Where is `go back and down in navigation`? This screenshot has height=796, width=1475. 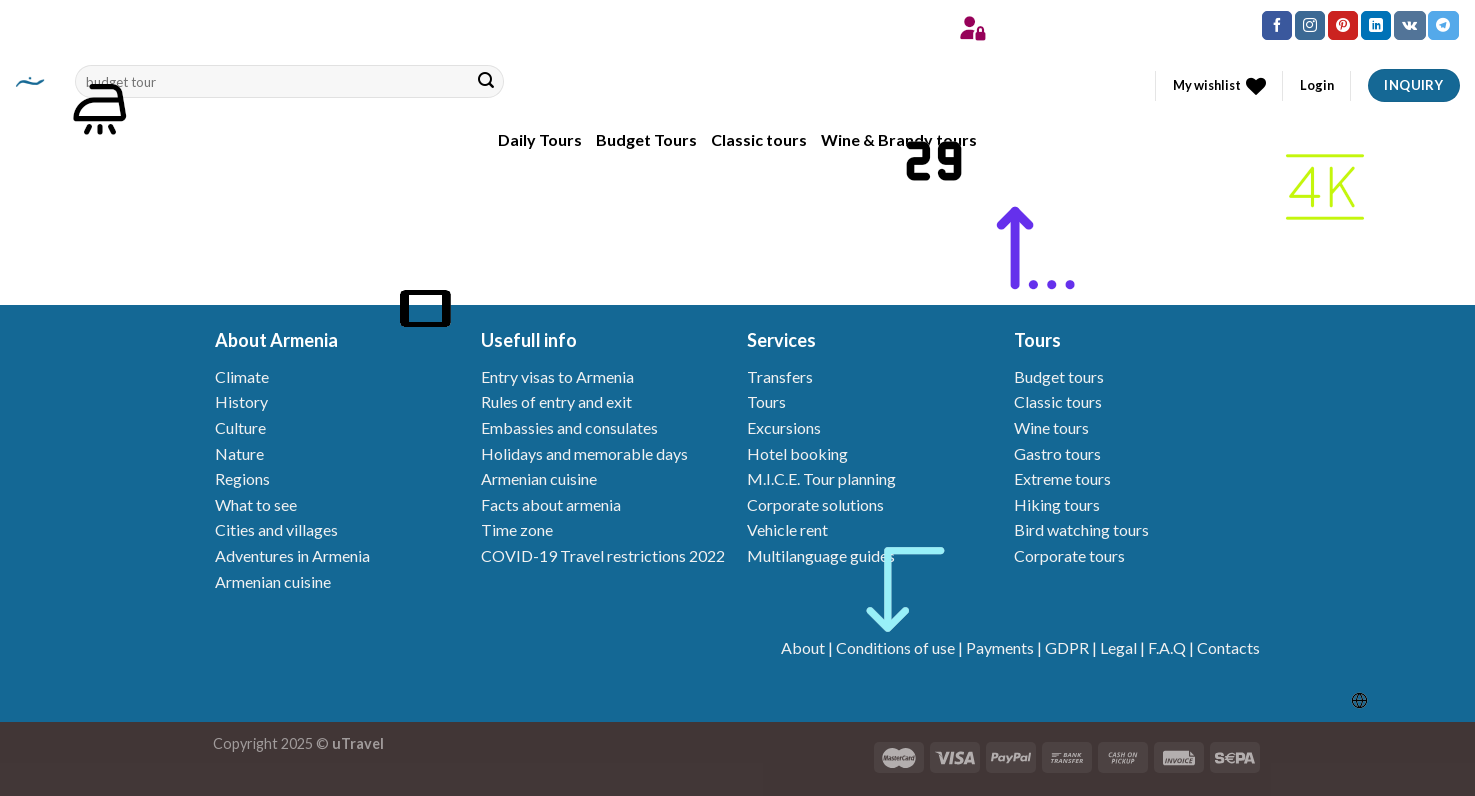 go back and down in navigation is located at coordinates (905, 589).